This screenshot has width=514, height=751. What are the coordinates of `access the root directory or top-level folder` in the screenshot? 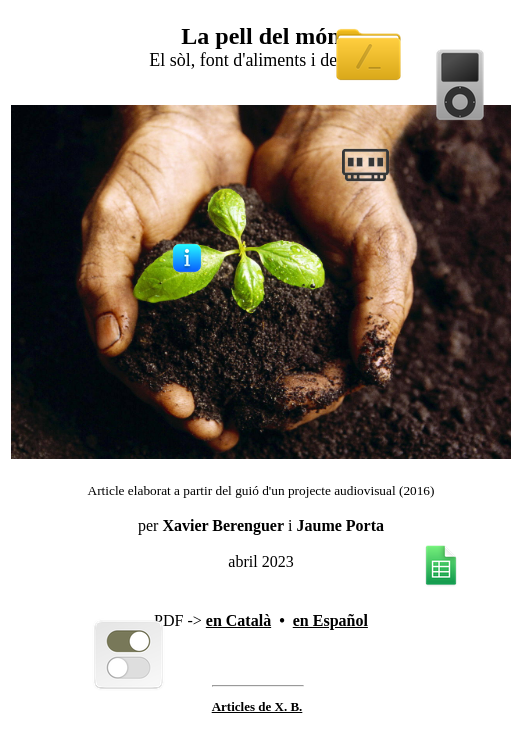 It's located at (368, 54).